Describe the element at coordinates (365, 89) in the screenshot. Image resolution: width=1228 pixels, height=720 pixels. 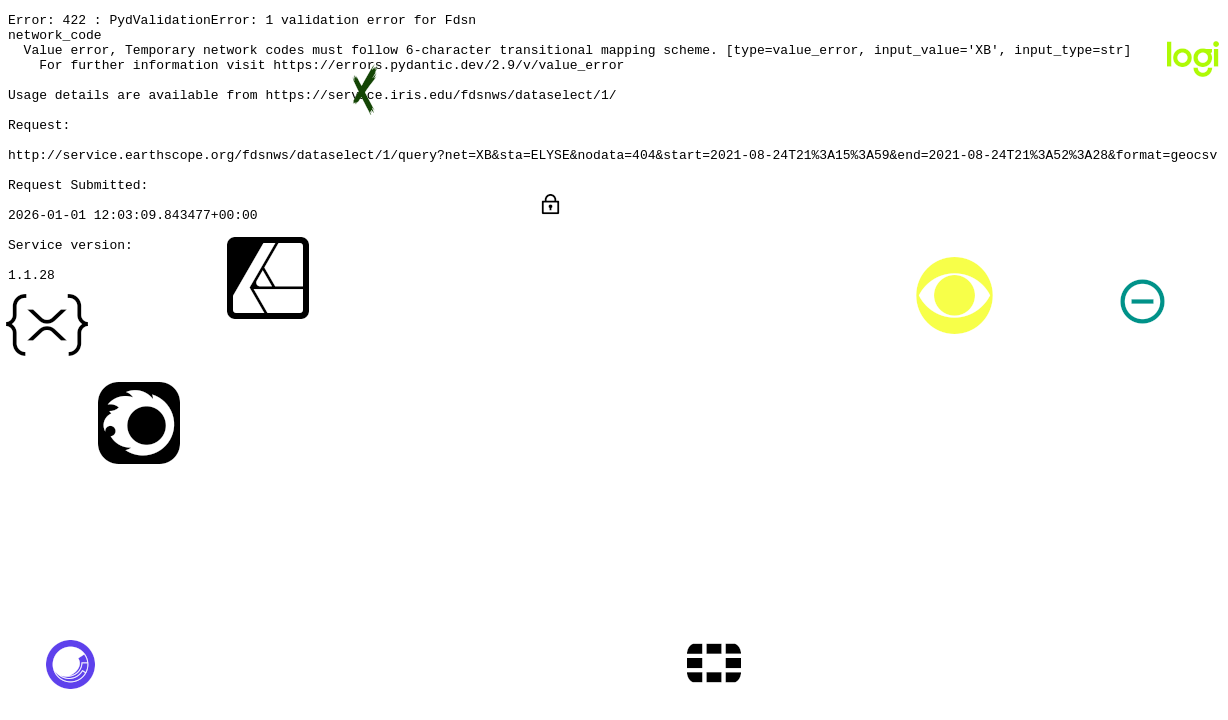
I see `pipx python package installer logo` at that location.